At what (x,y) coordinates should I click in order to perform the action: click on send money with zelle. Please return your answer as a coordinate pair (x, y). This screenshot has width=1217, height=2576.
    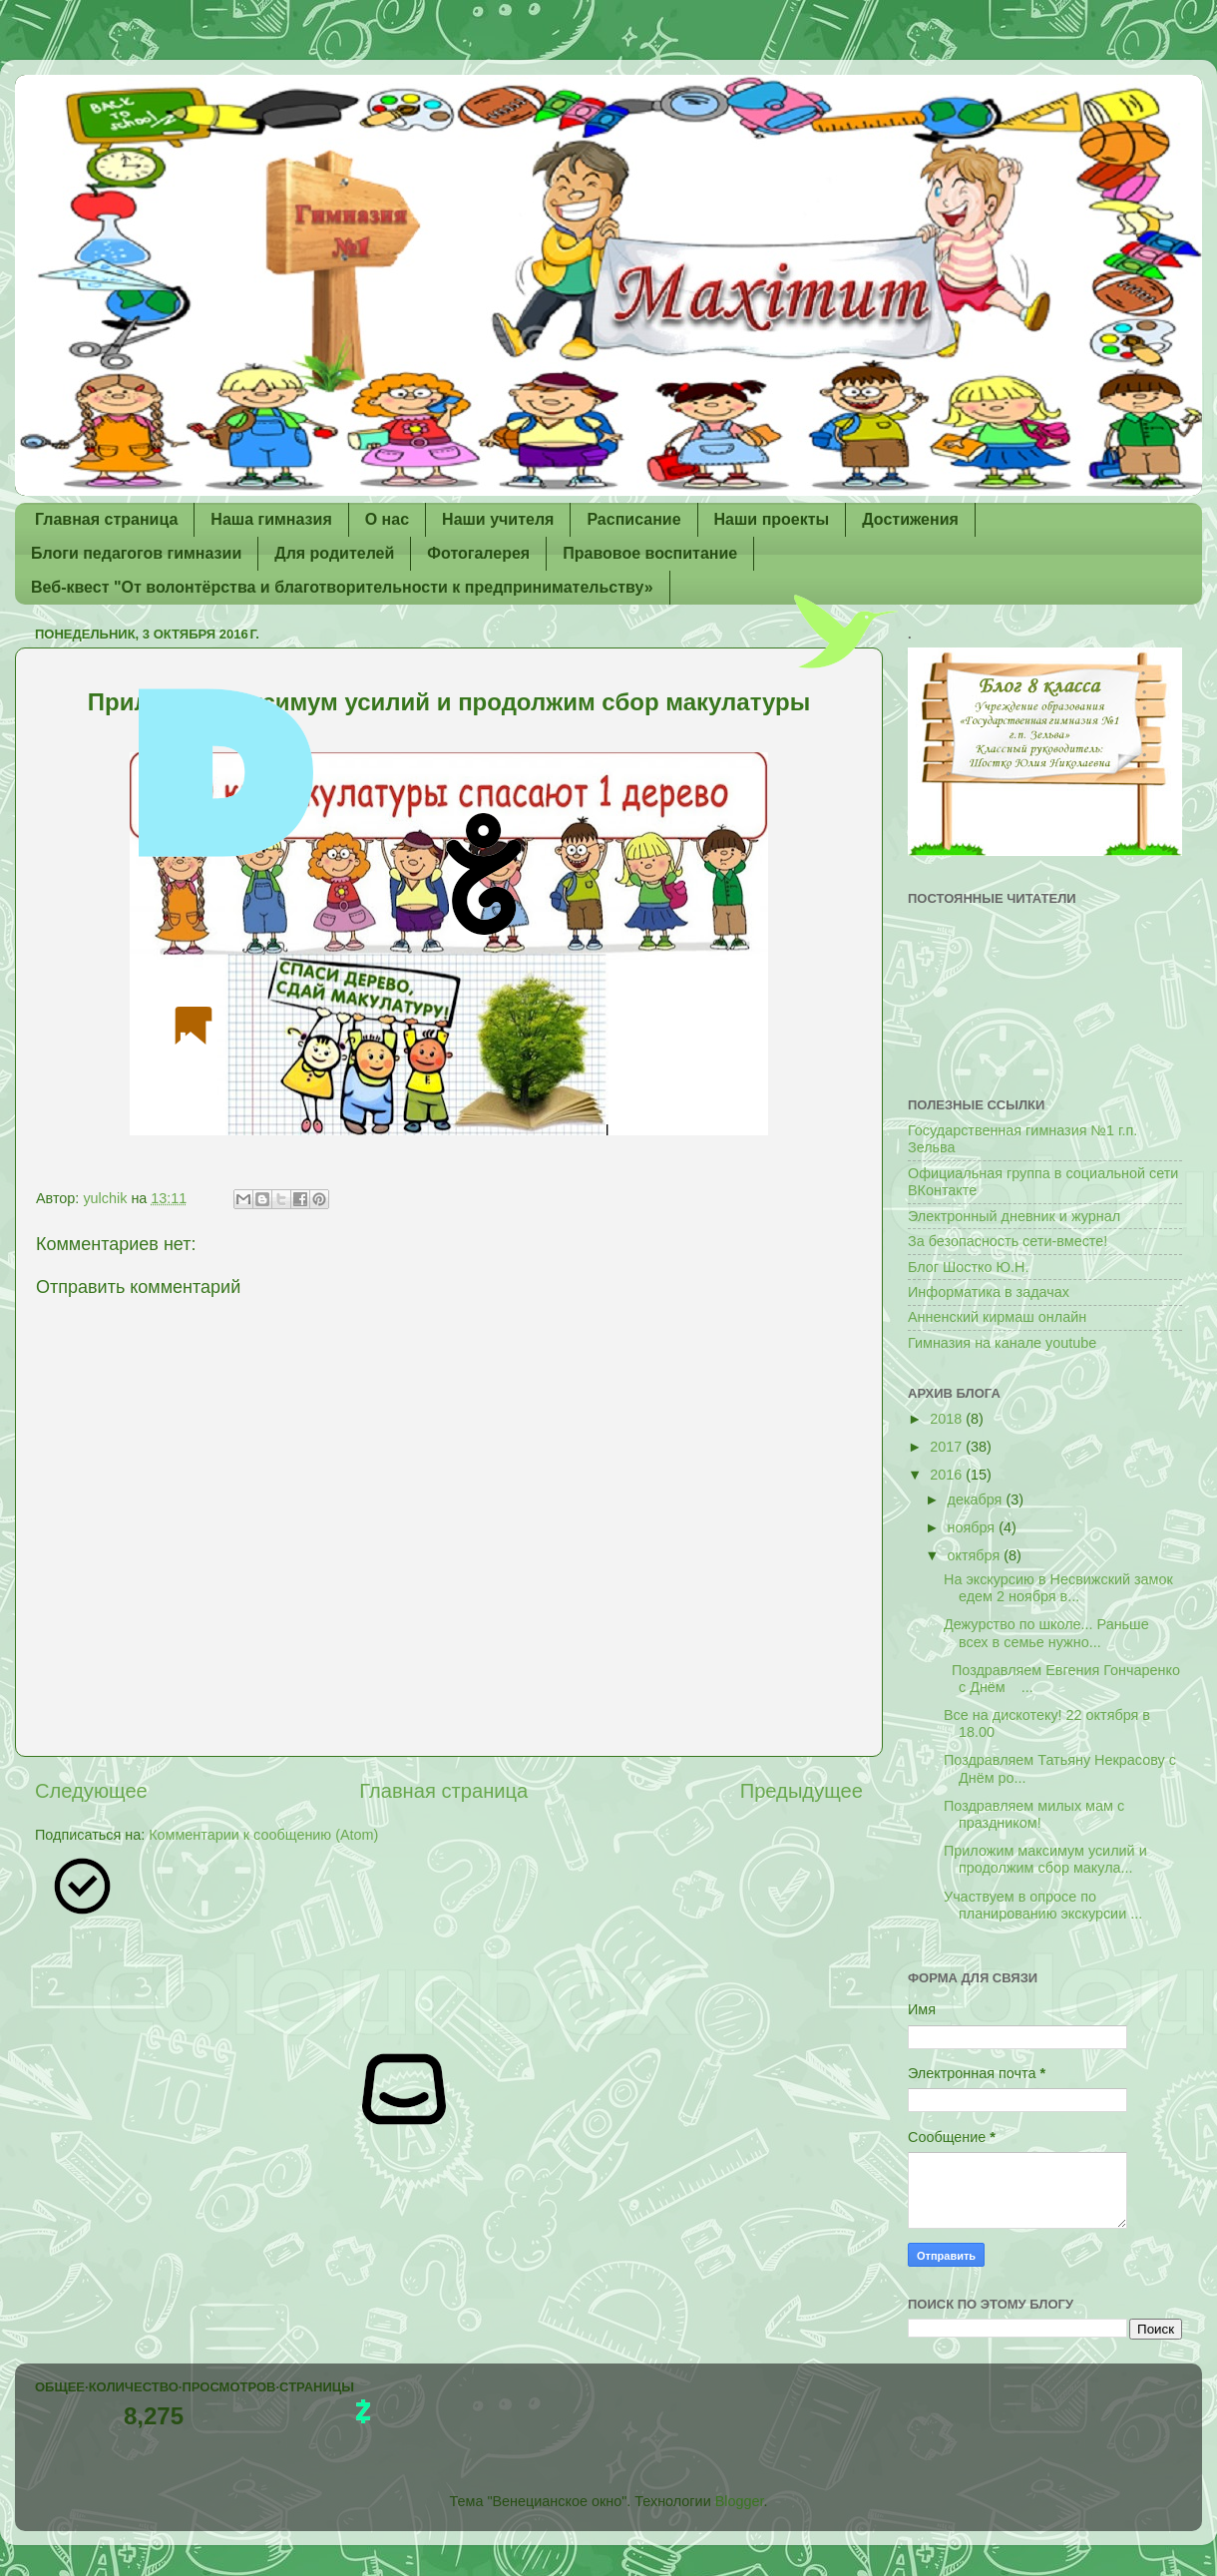
    Looking at the image, I should click on (363, 2411).